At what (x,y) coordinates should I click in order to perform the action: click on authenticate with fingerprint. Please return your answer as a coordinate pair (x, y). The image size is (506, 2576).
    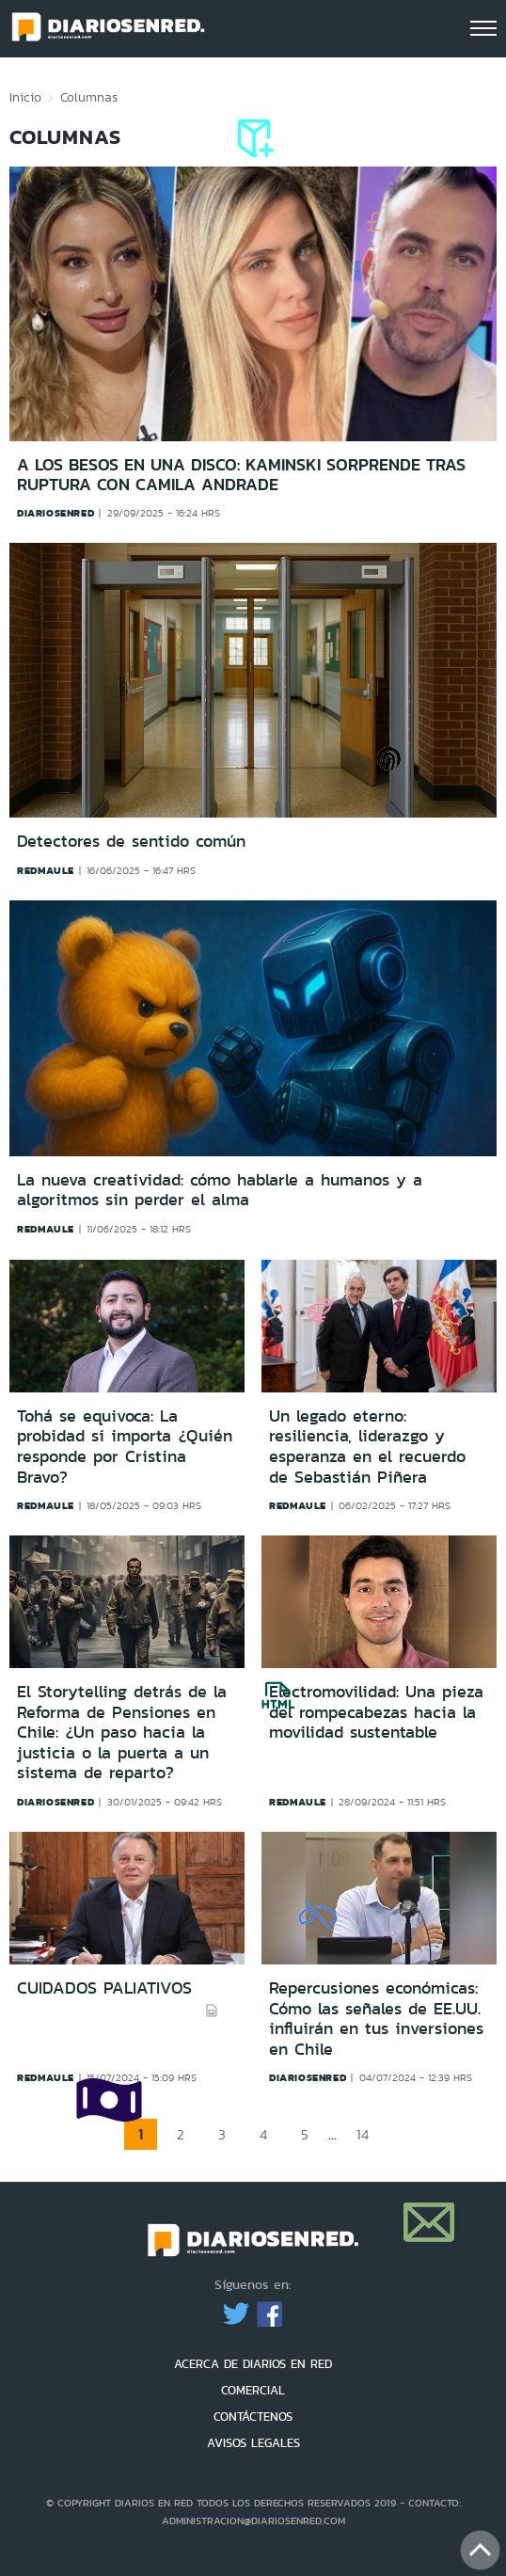
    Looking at the image, I should click on (388, 758).